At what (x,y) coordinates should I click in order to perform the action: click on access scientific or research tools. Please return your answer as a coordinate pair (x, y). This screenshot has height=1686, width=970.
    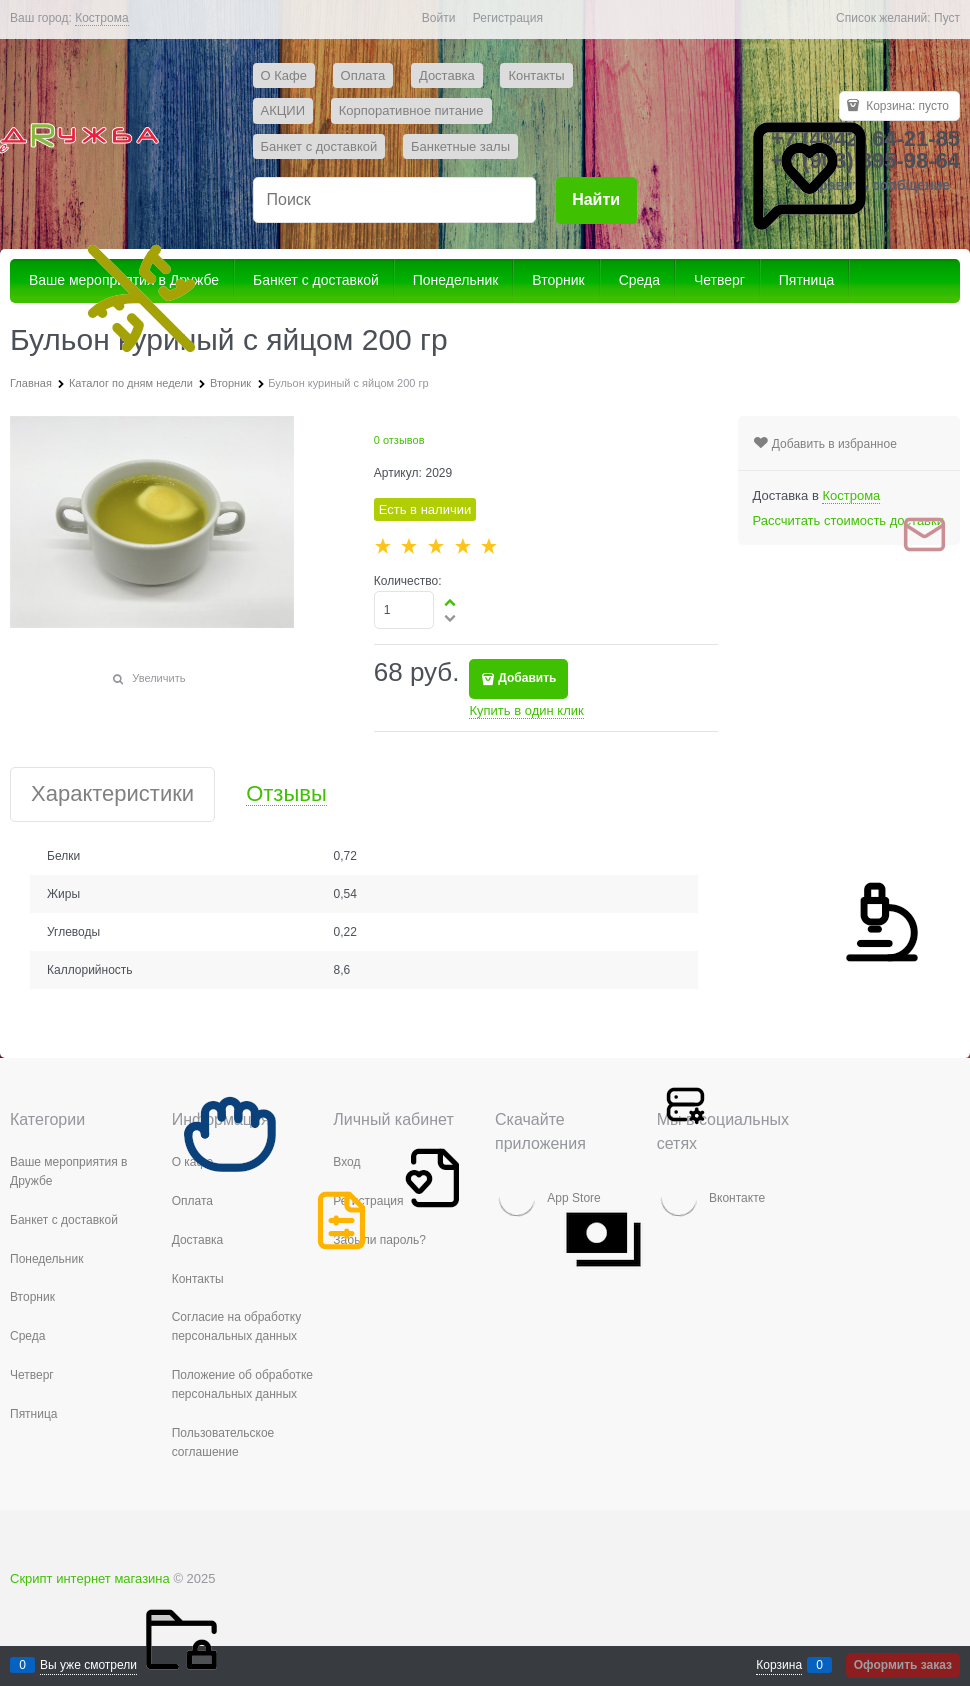
    Looking at the image, I should click on (882, 922).